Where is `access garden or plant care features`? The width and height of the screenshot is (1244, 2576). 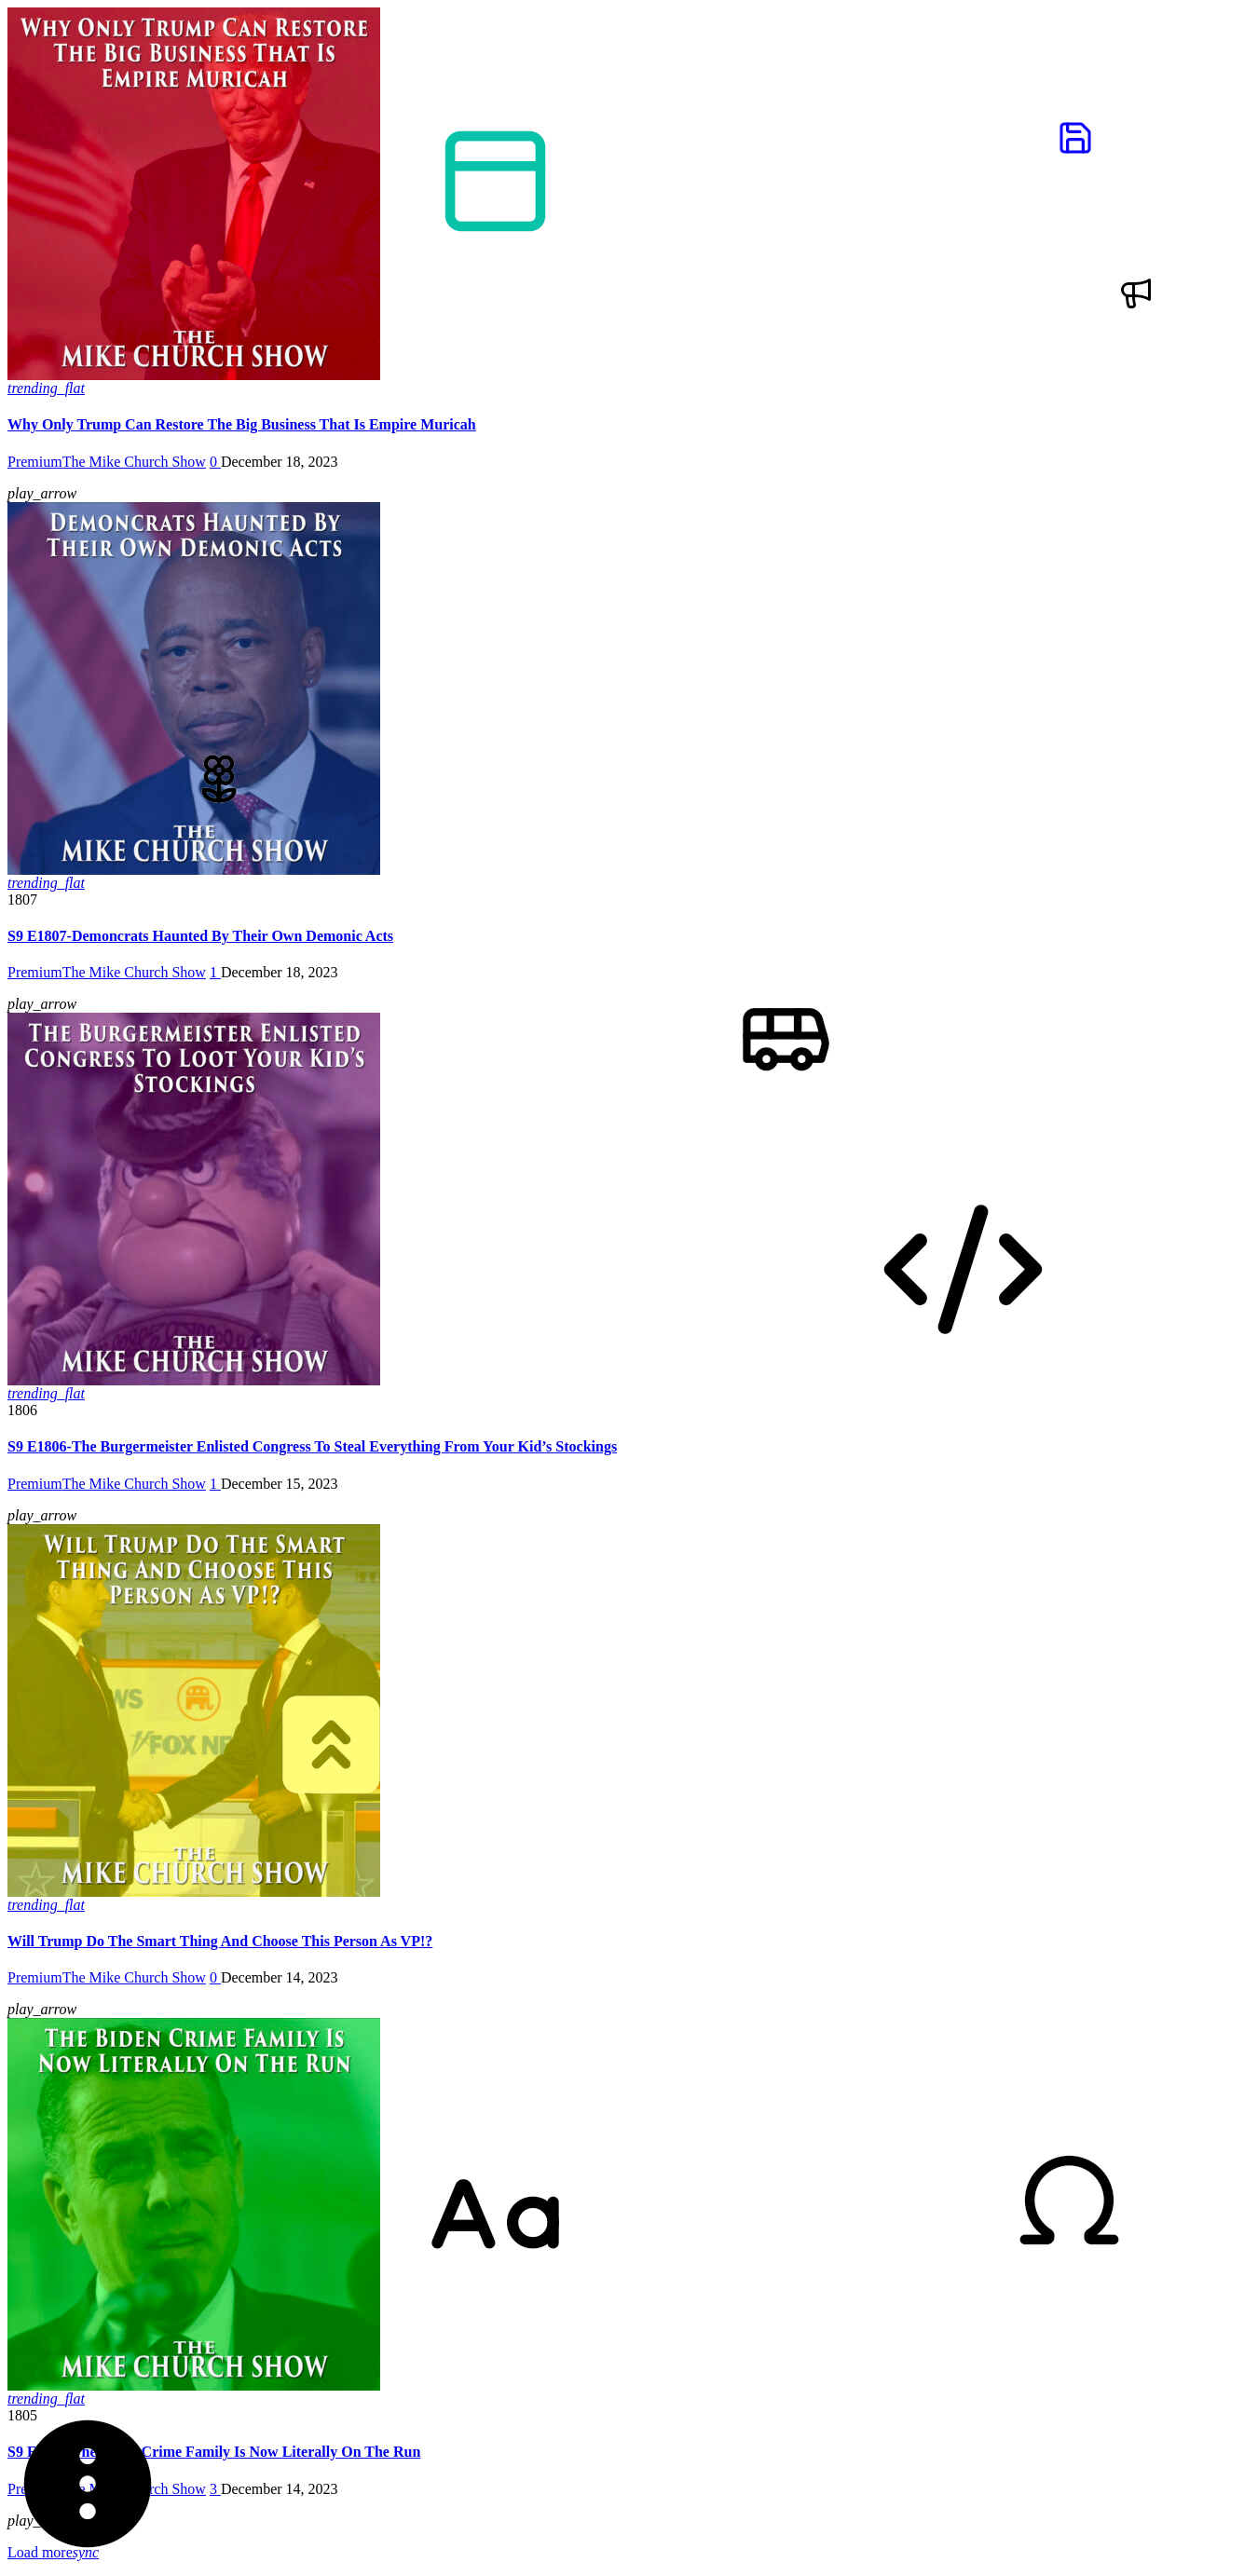 access garden or plant care features is located at coordinates (219, 779).